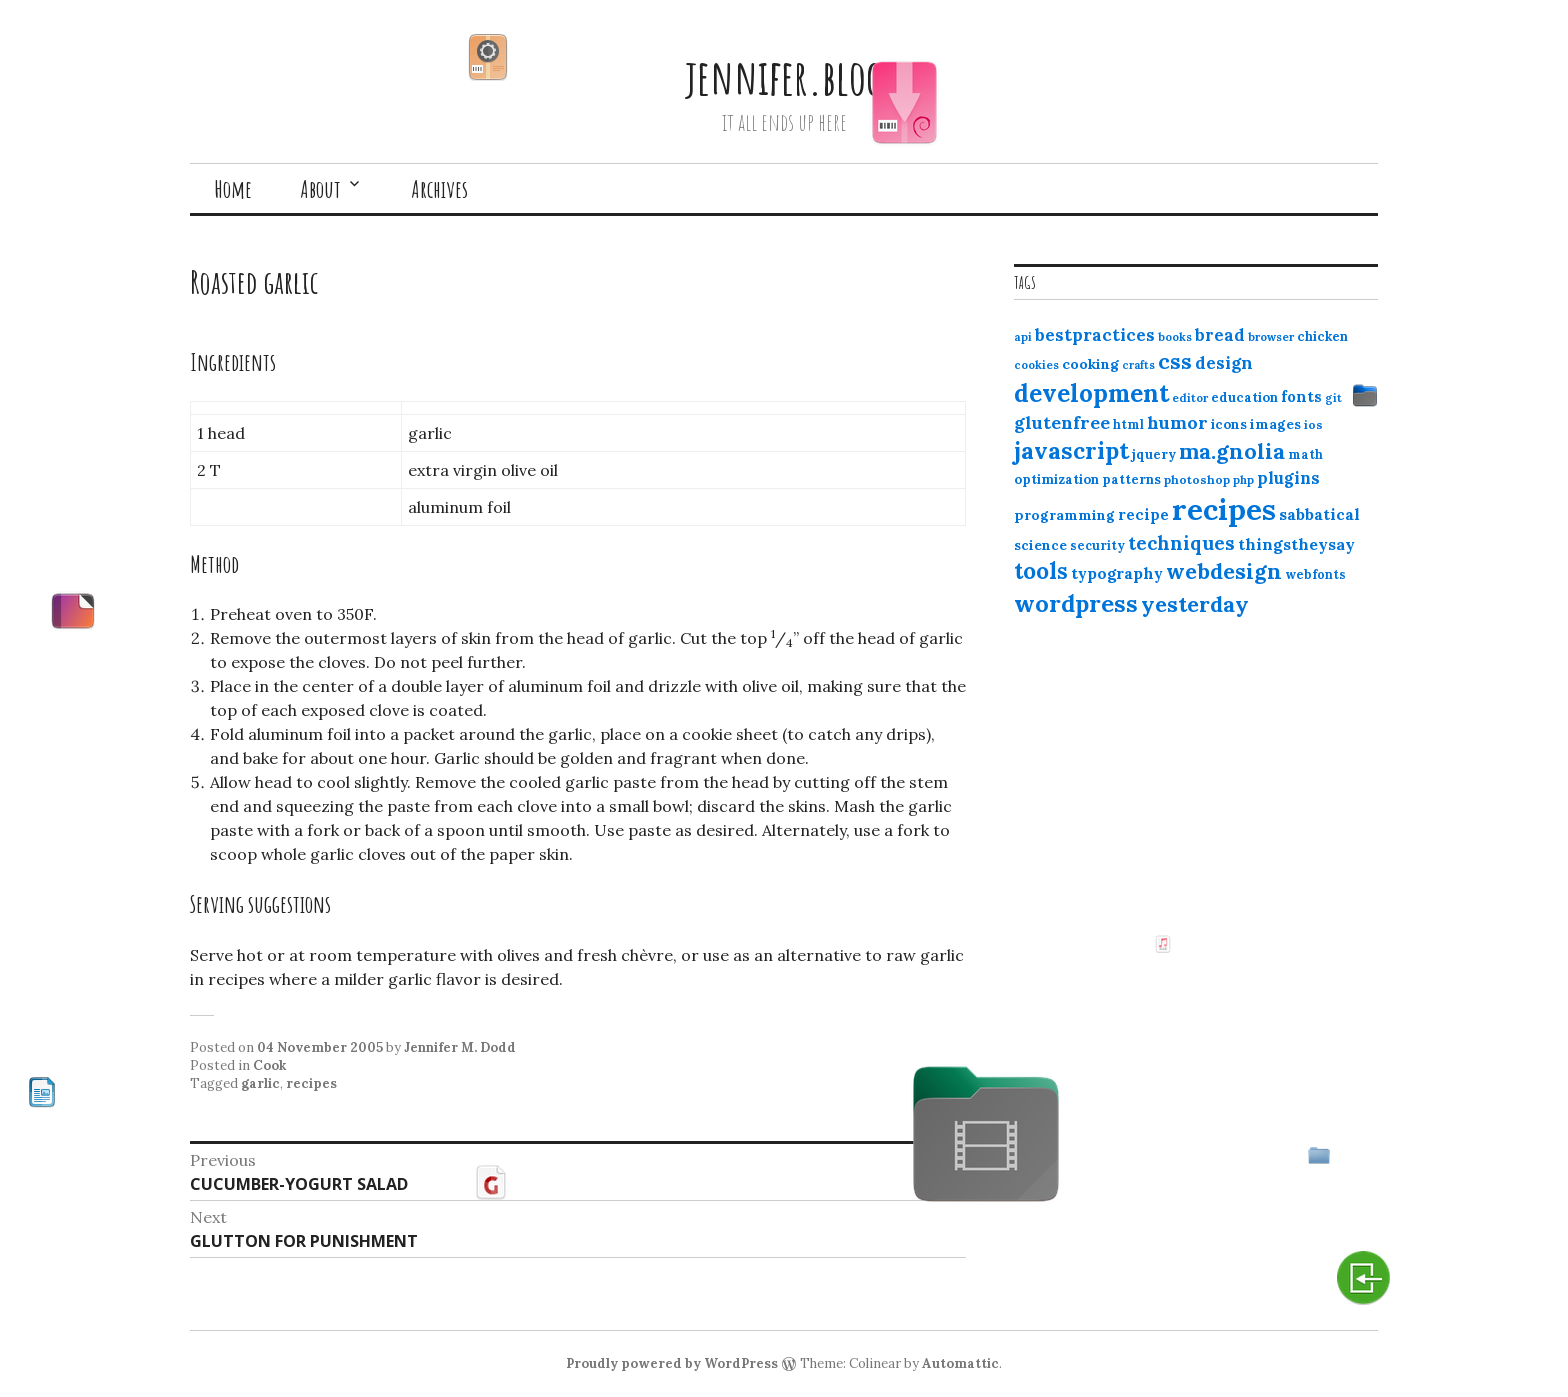 This screenshot has width=1568, height=1397. I want to click on open a libreoffice writer text document, so click(42, 1092).